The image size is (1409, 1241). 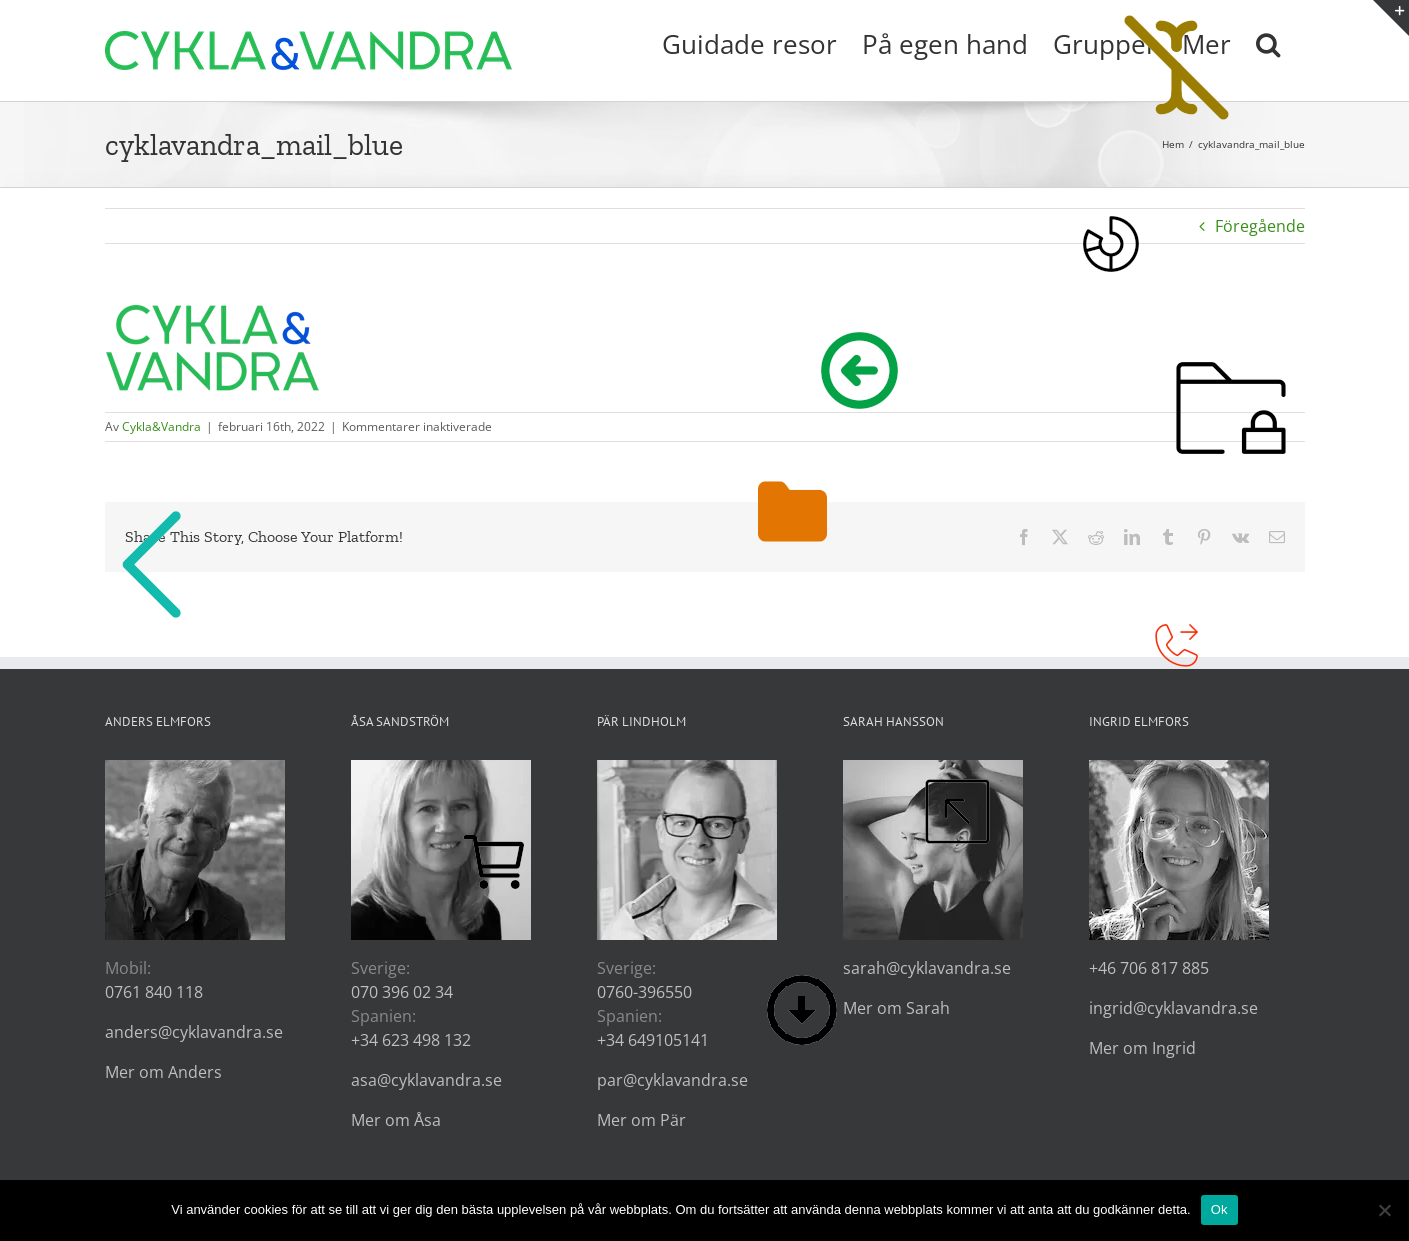 What do you see at coordinates (957, 811) in the screenshot?
I see `navigate to previous or parent section` at bounding box center [957, 811].